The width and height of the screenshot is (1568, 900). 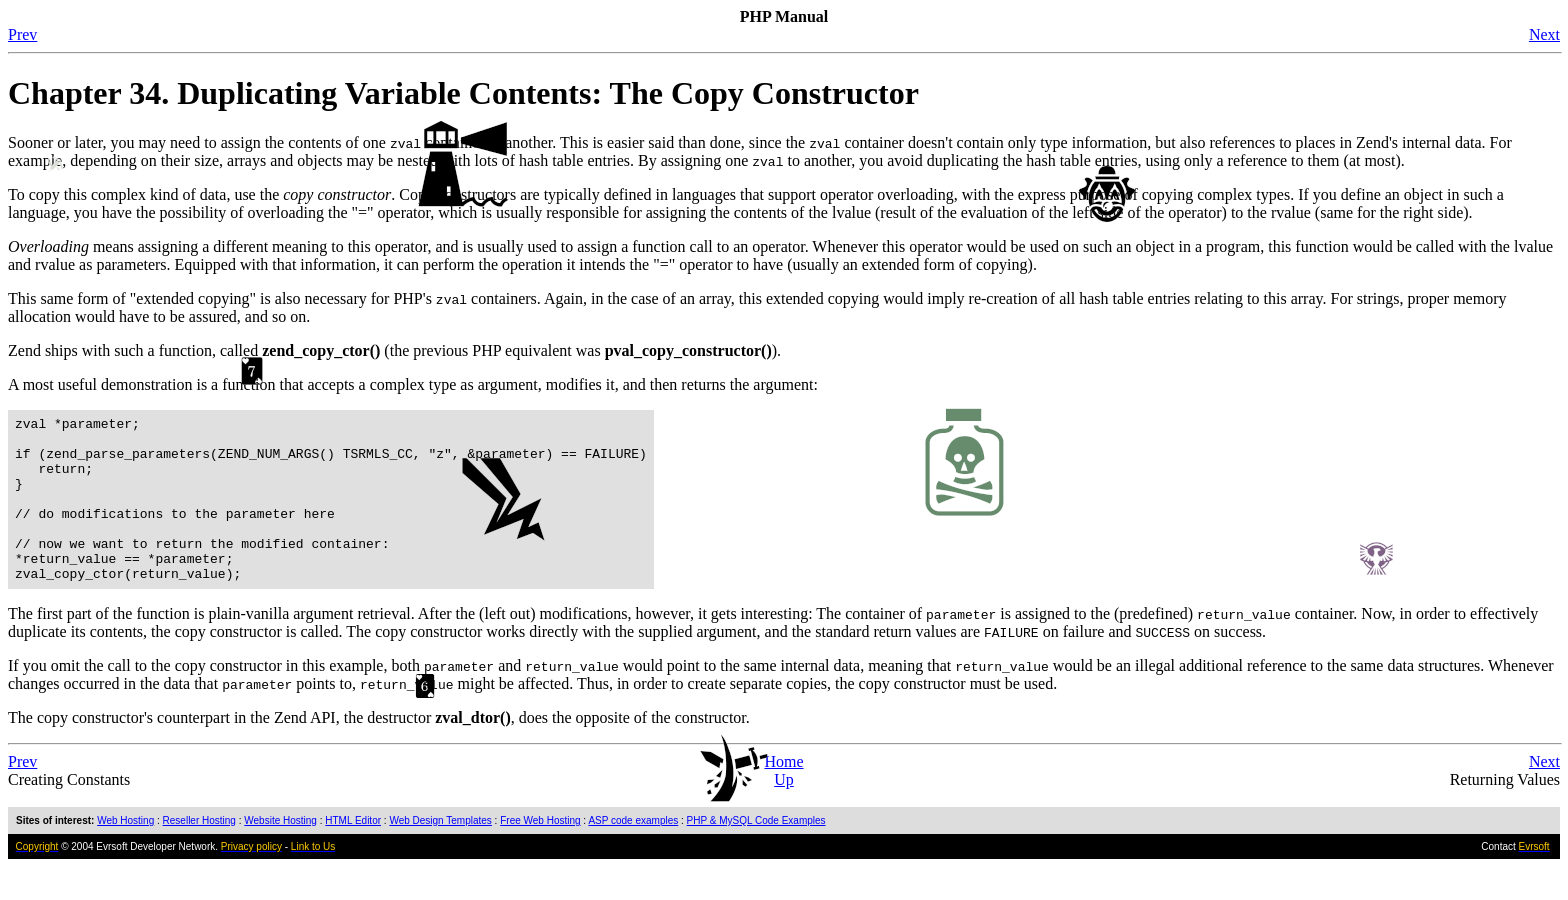 I want to click on navigate to coastal or maritime features, so click(x=464, y=162).